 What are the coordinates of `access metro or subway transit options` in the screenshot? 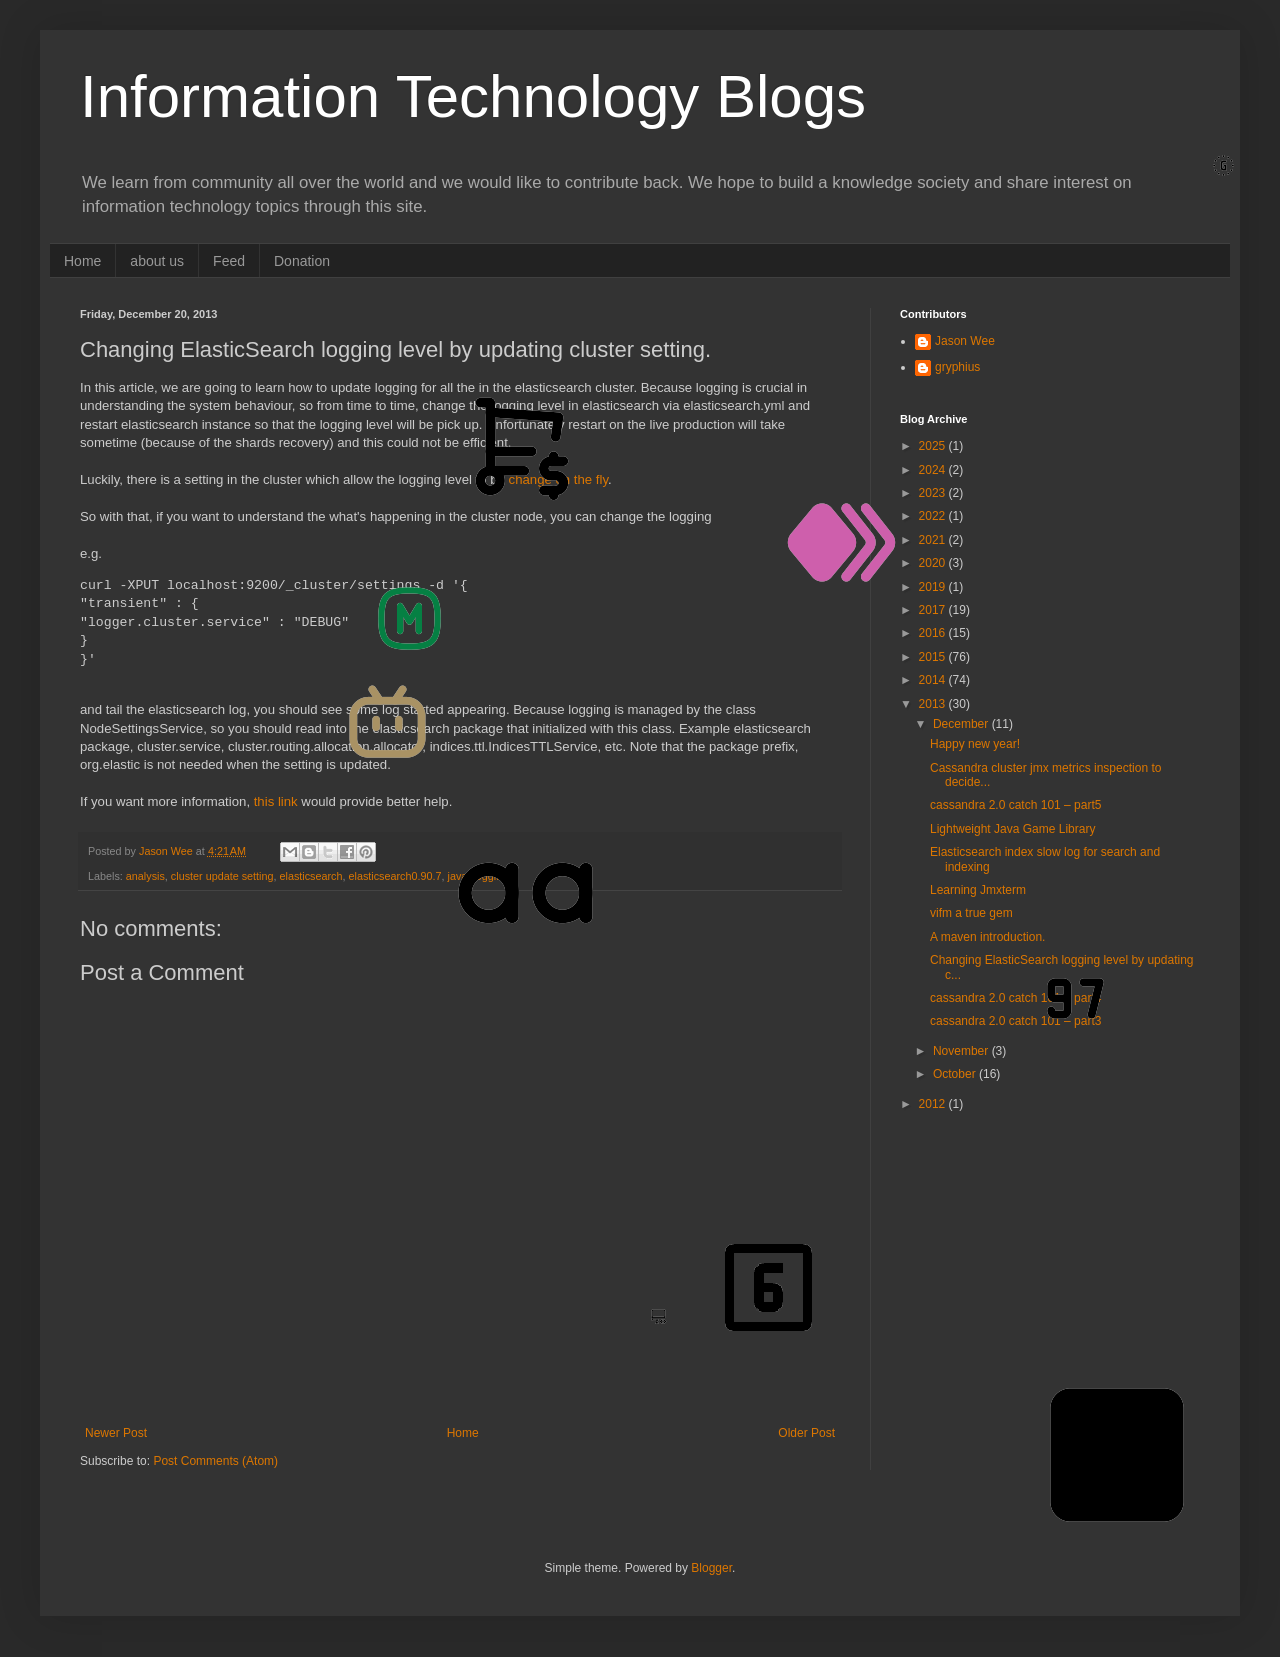 It's located at (409, 618).